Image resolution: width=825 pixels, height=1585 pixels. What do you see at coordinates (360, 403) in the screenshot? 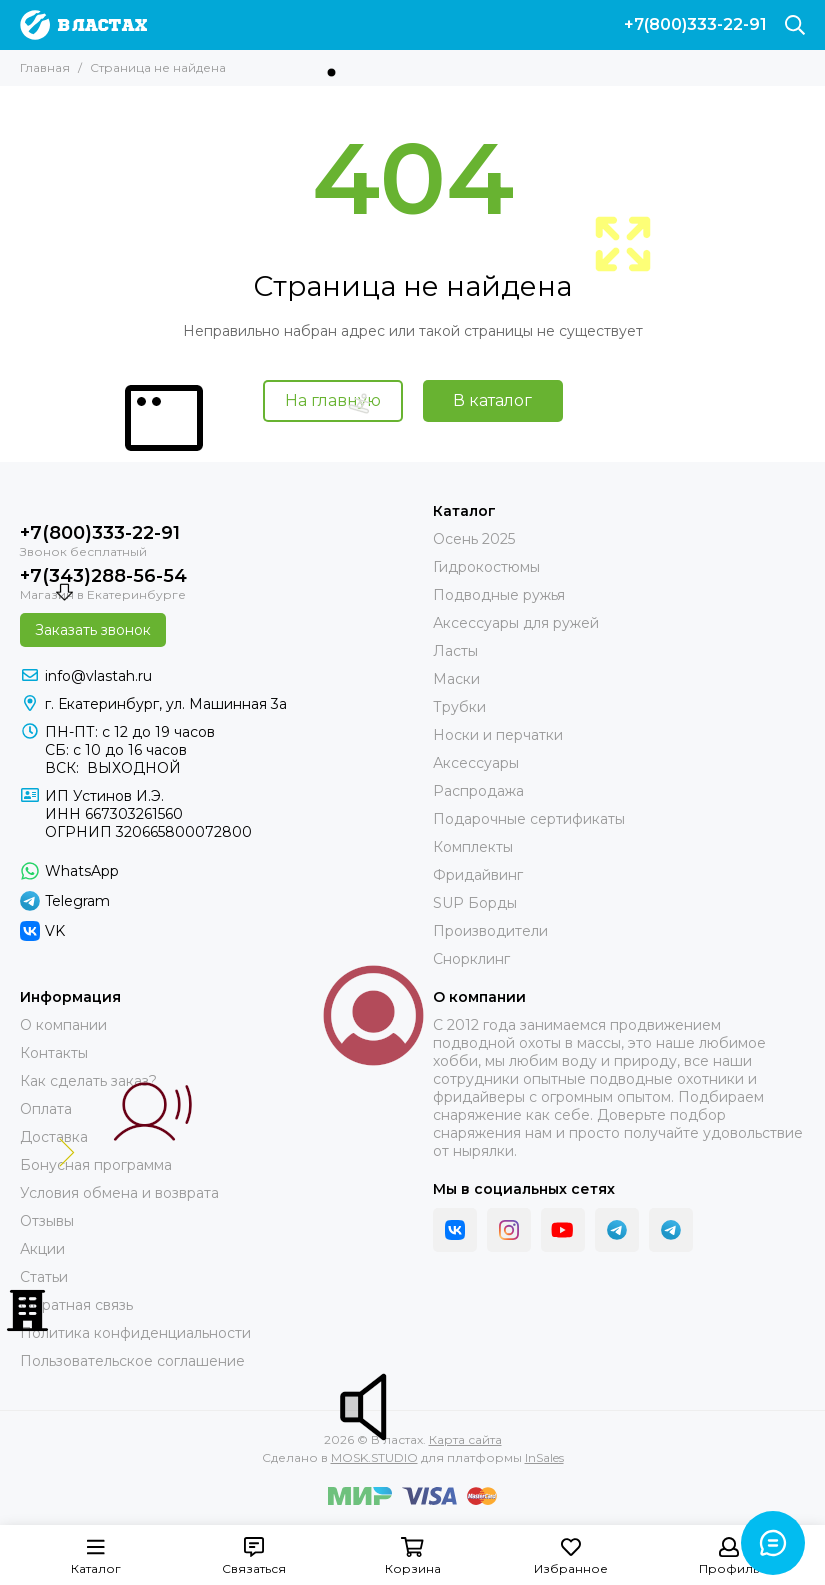
I see `access snowboarding or winter sports content` at bounding box center [360, 403].